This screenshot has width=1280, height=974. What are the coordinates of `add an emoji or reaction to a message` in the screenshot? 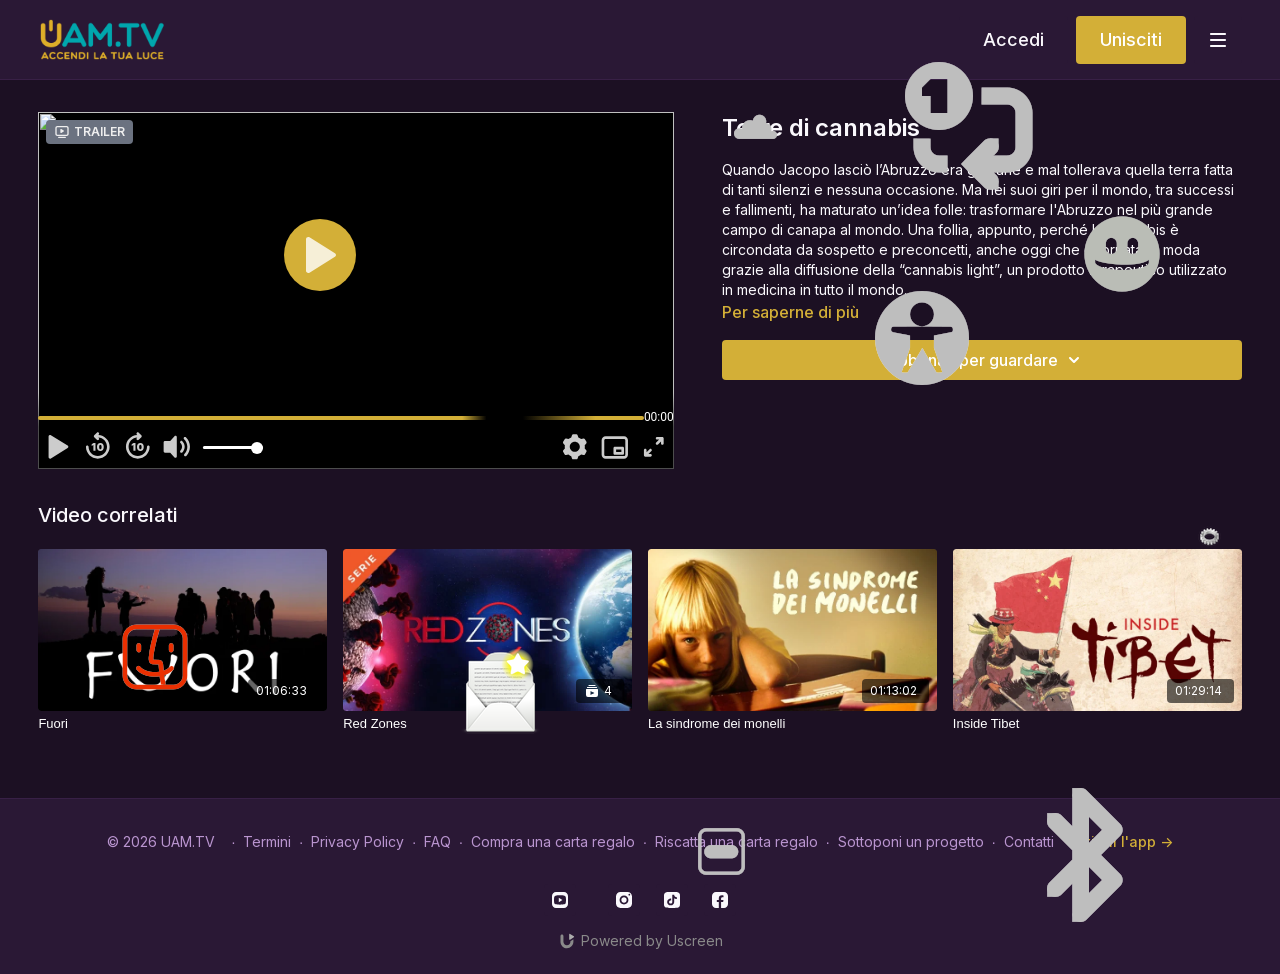 It's located at (1122, 254).